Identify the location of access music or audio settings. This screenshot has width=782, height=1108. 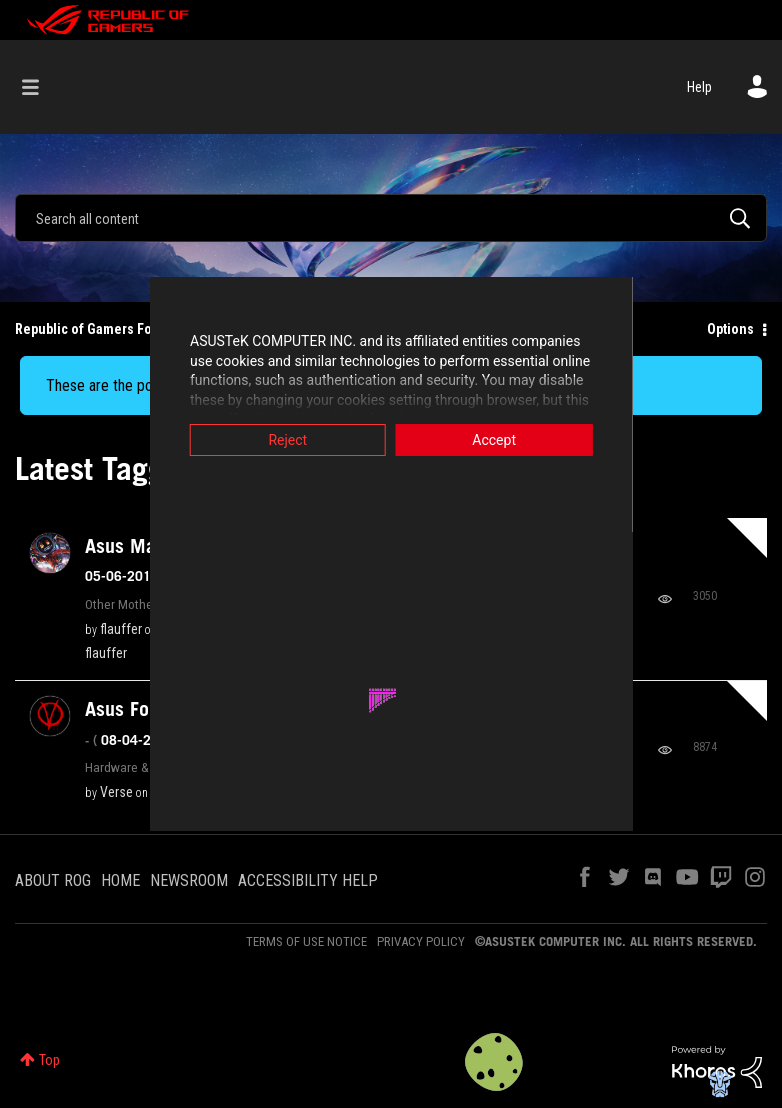
(382, 700).